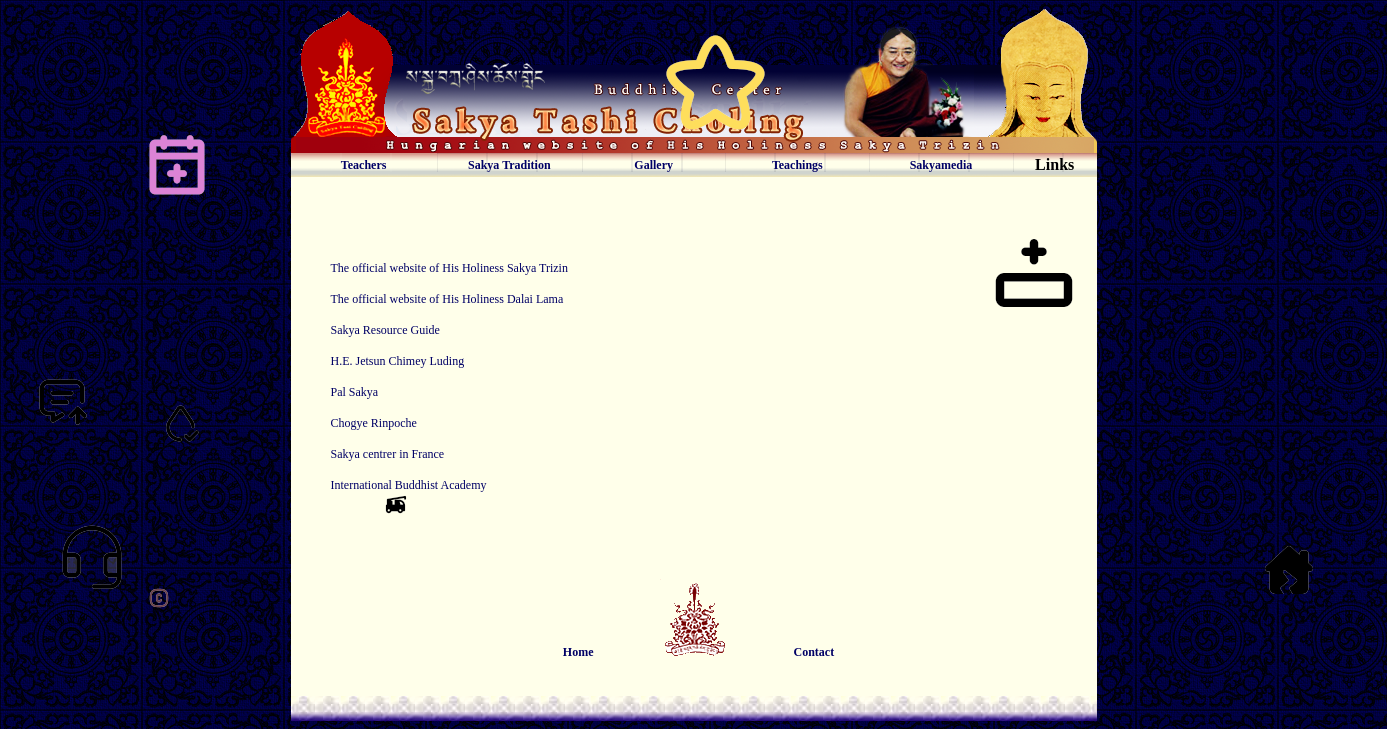 The width and height of the screenshot is (1387, 729). I want to click on indicates copyright information, so click(159, 598).